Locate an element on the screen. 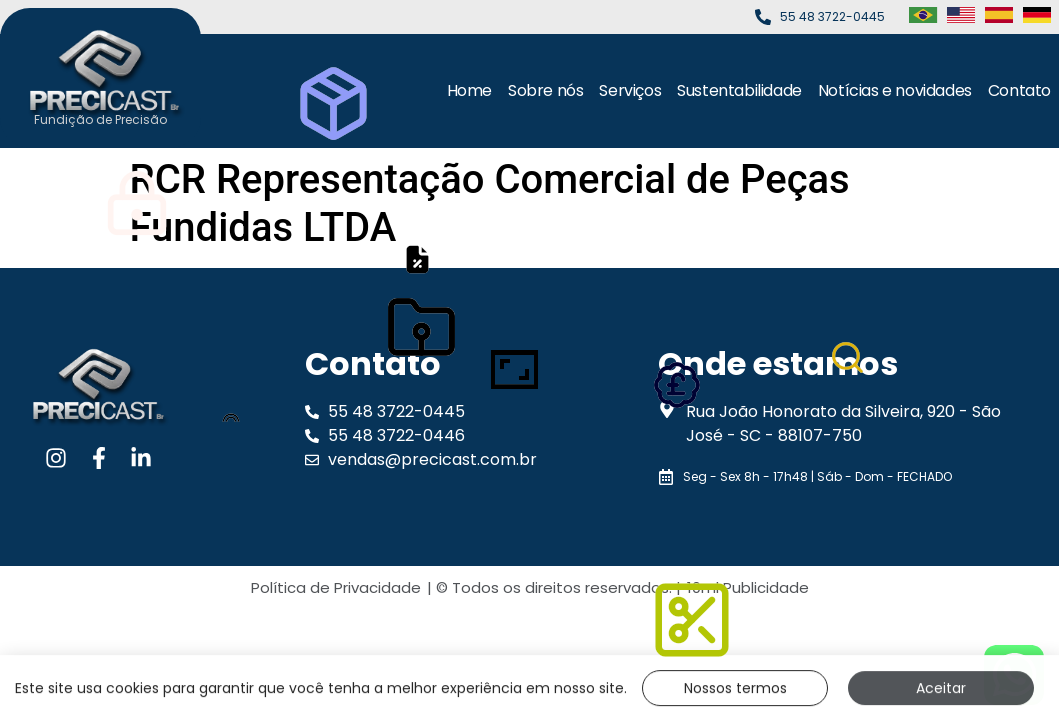 The image size is (1059, 720). access photo filters or visual effects is located at coordinates (231, 418).